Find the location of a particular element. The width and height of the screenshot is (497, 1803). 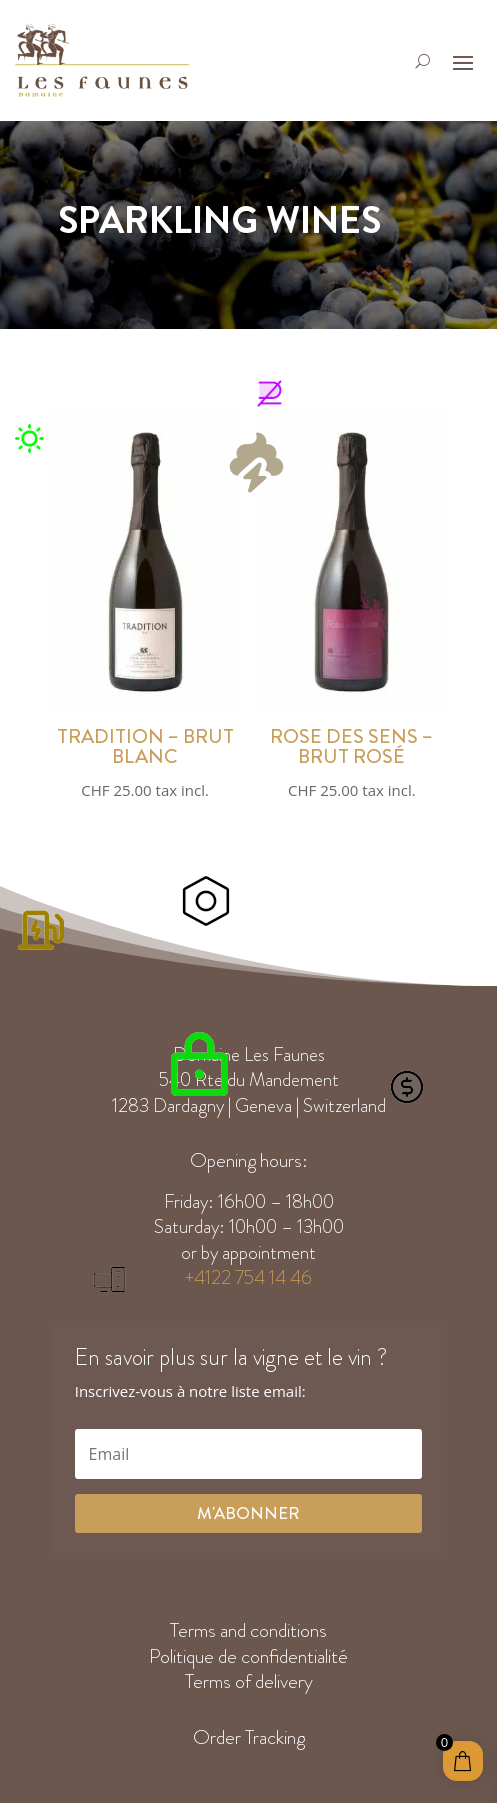

access desktop or PC settings is located at coordinates (109, 1279).